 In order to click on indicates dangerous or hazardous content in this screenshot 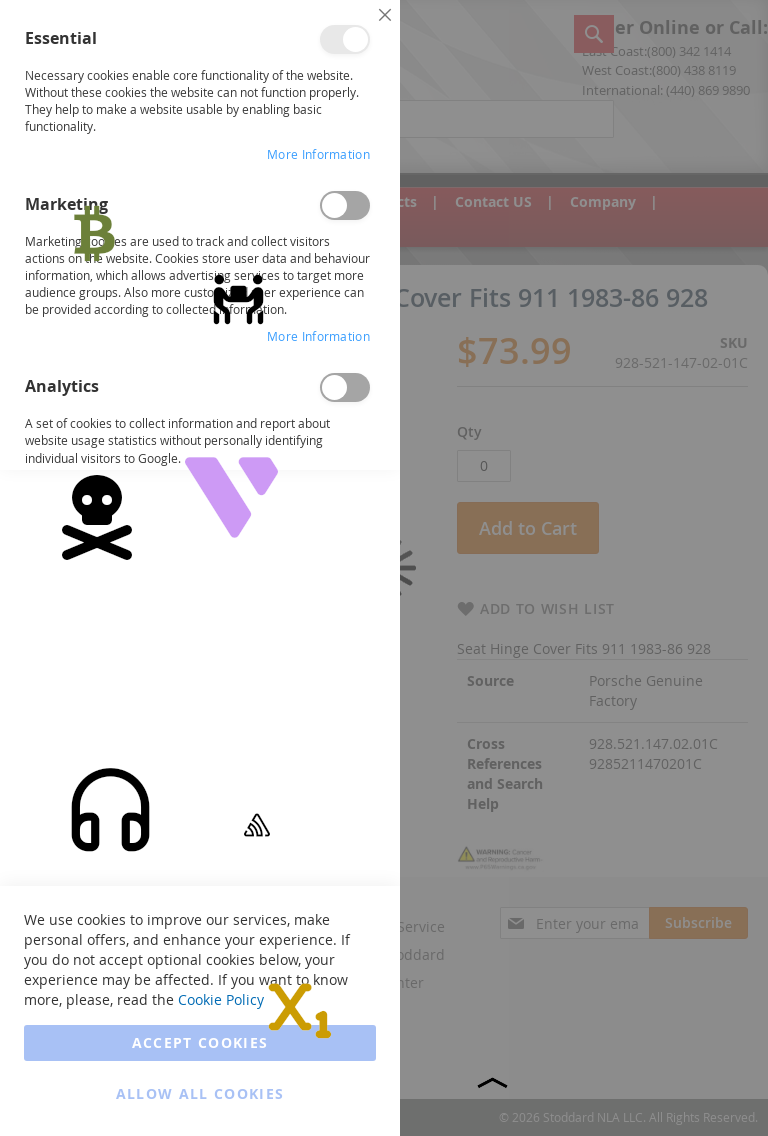, I will do `click(97, 515)`.